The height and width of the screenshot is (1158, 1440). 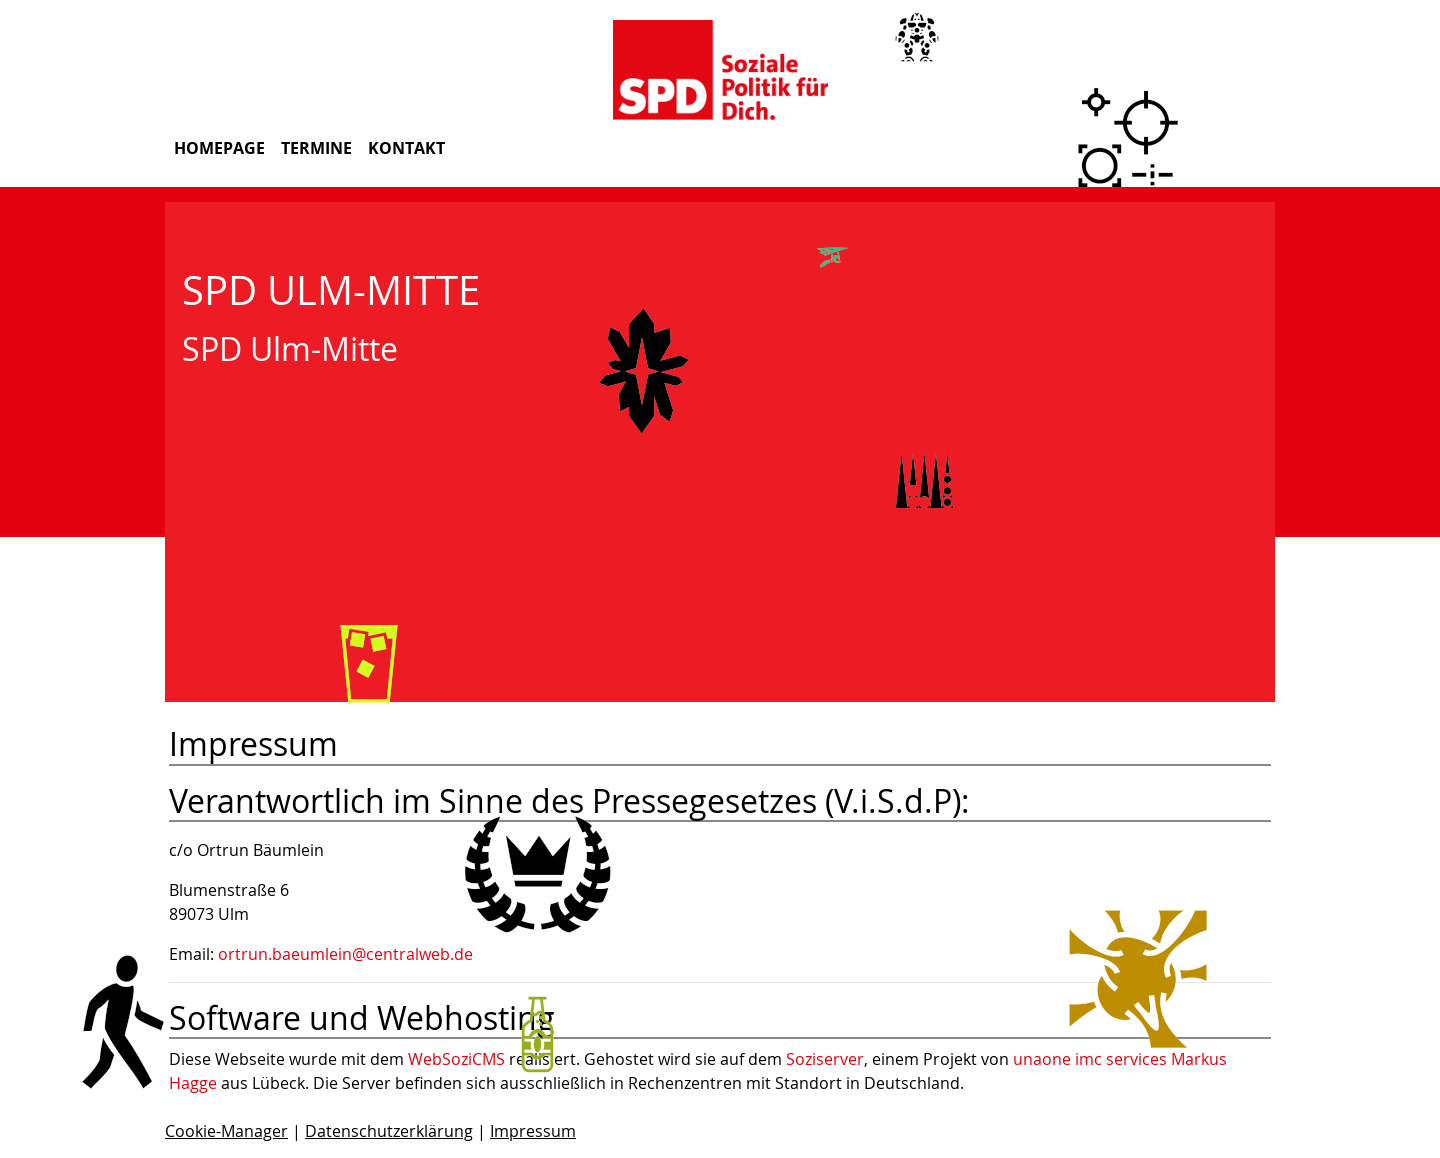 I want to click on view achievements or awards, so click(x=537, y=872).